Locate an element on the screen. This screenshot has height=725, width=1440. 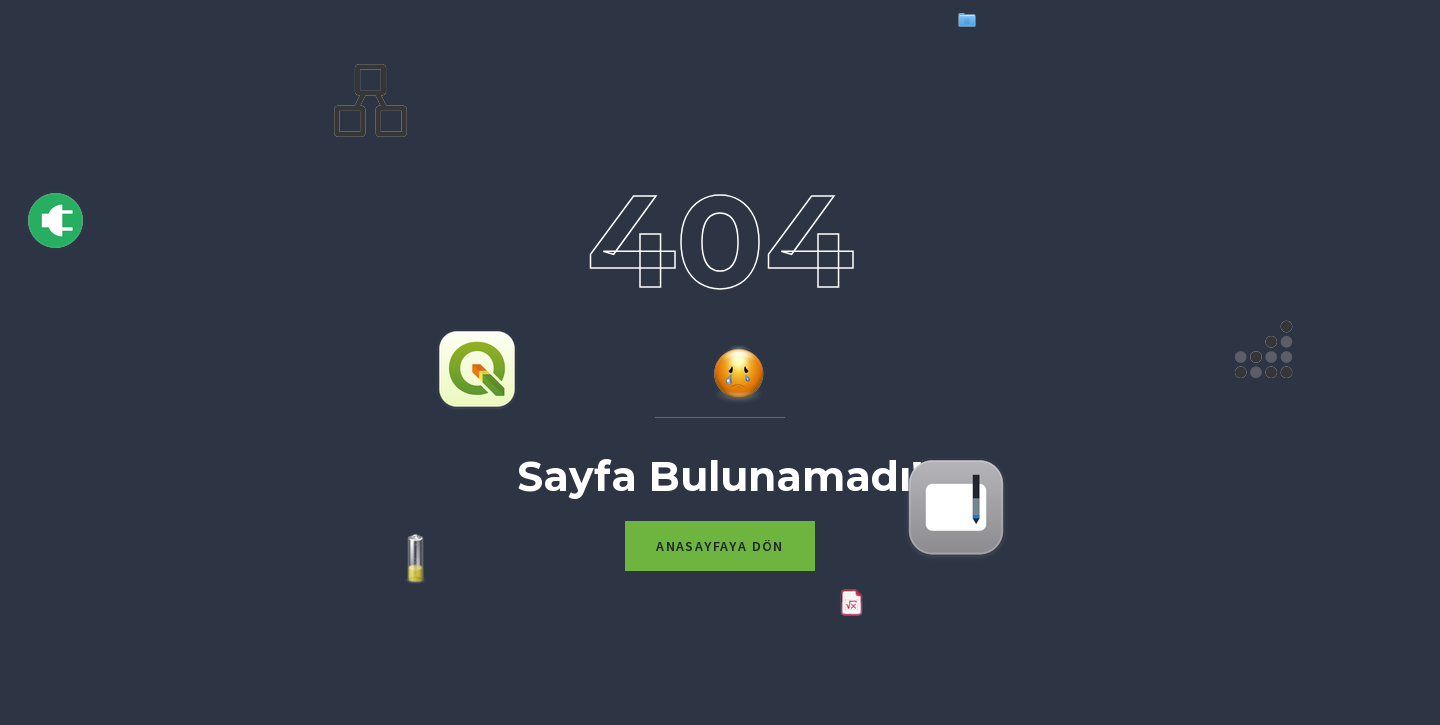
indicates sadness or disappointment in a reaction is located at coordinates (739, 376).